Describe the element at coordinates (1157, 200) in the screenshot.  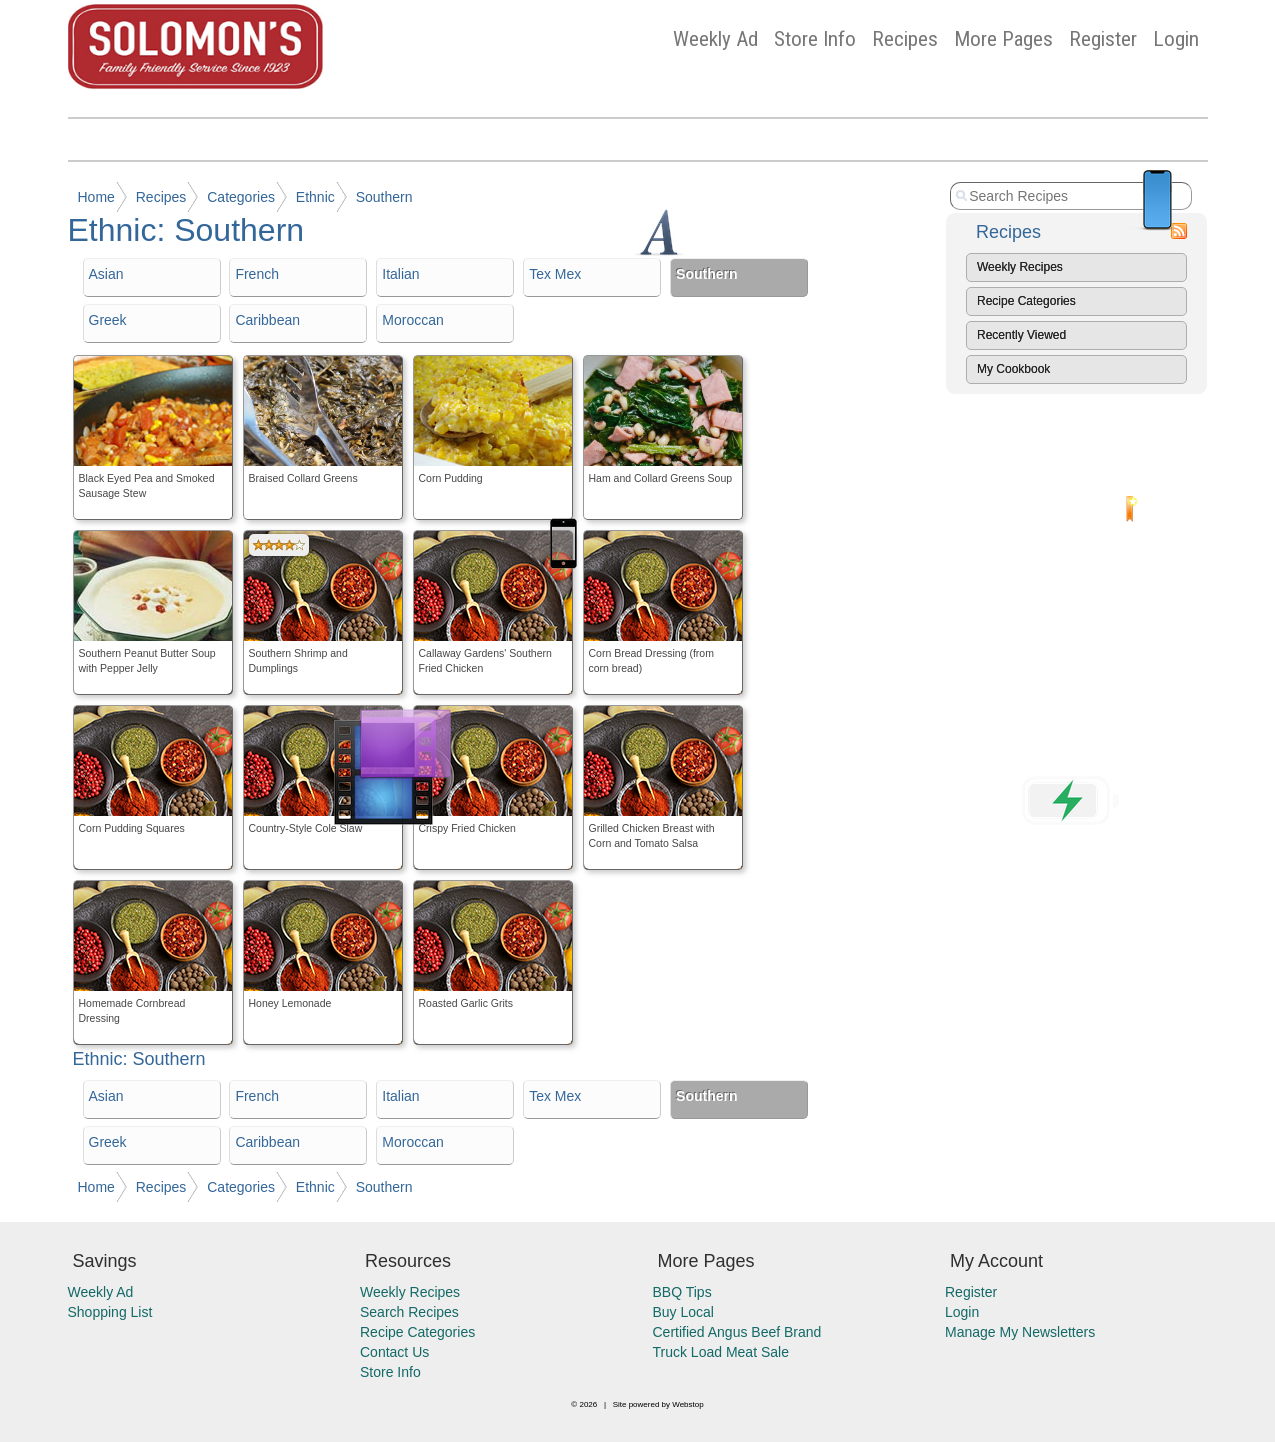
I see `iPhone 12 Pro device icon` at that location.